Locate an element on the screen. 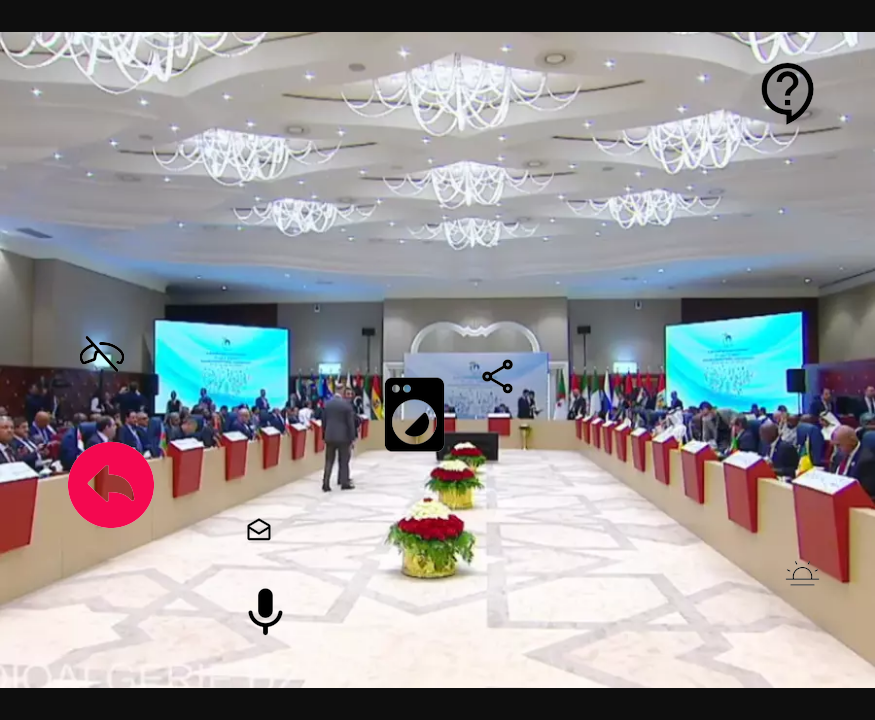 The height and width of the screenshot is (720, 875). find nearby laundromats or laundry services is located at coordinates (414, 414).